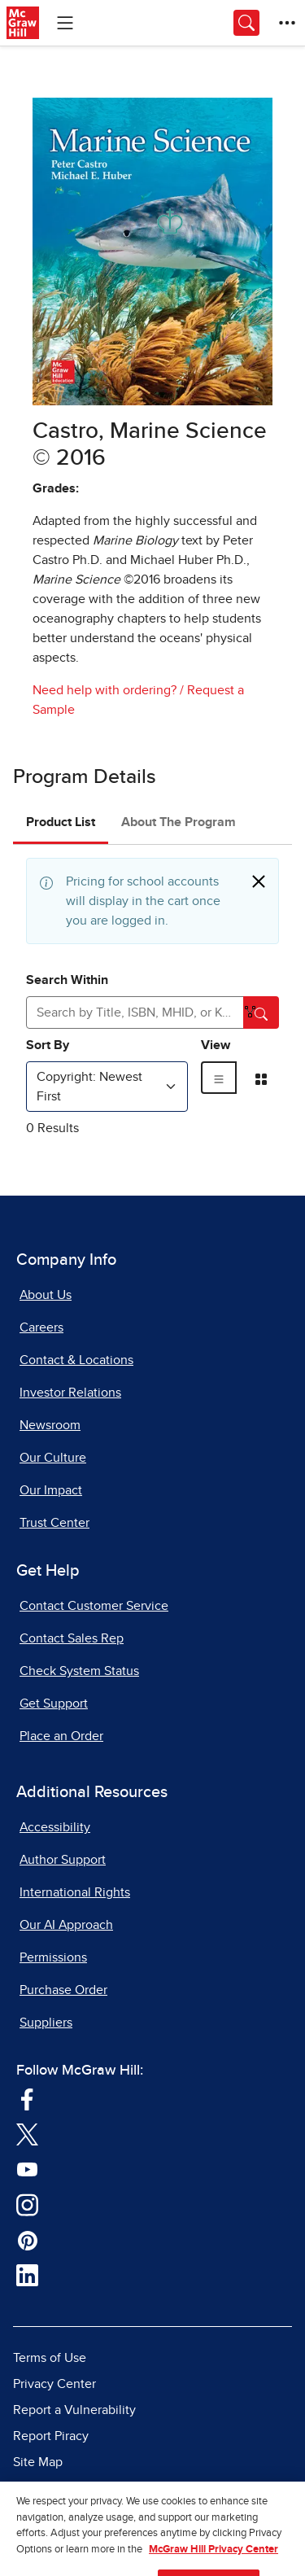 This screenshot has width=305, height=2576. Describe the element at coordinates (251, 1012) in the screenshot. I see `view parent classes or supertypes in code hierarchy` at that location.